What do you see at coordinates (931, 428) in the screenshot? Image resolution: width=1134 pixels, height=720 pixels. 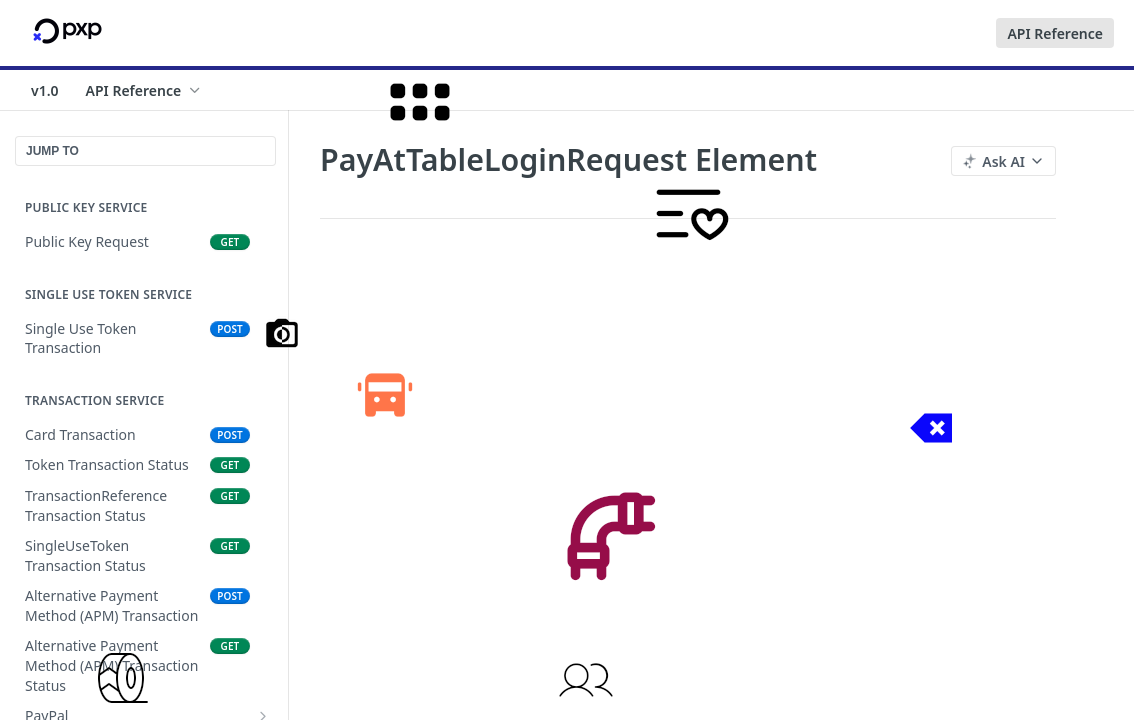 I see `delete the previous character` at bounding box center [931, 428].